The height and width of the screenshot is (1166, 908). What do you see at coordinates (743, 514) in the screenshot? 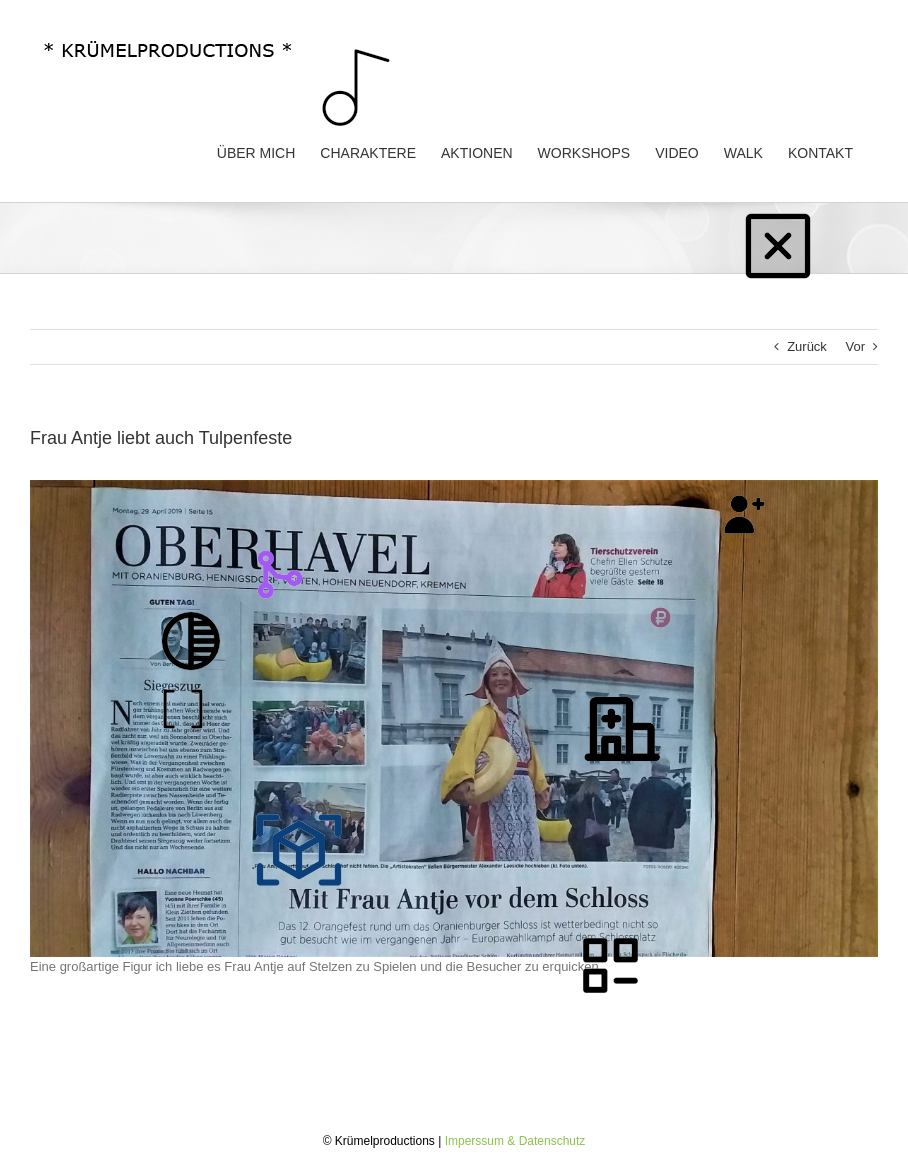
I see `add a new contact` at bounding box center [743, 514].